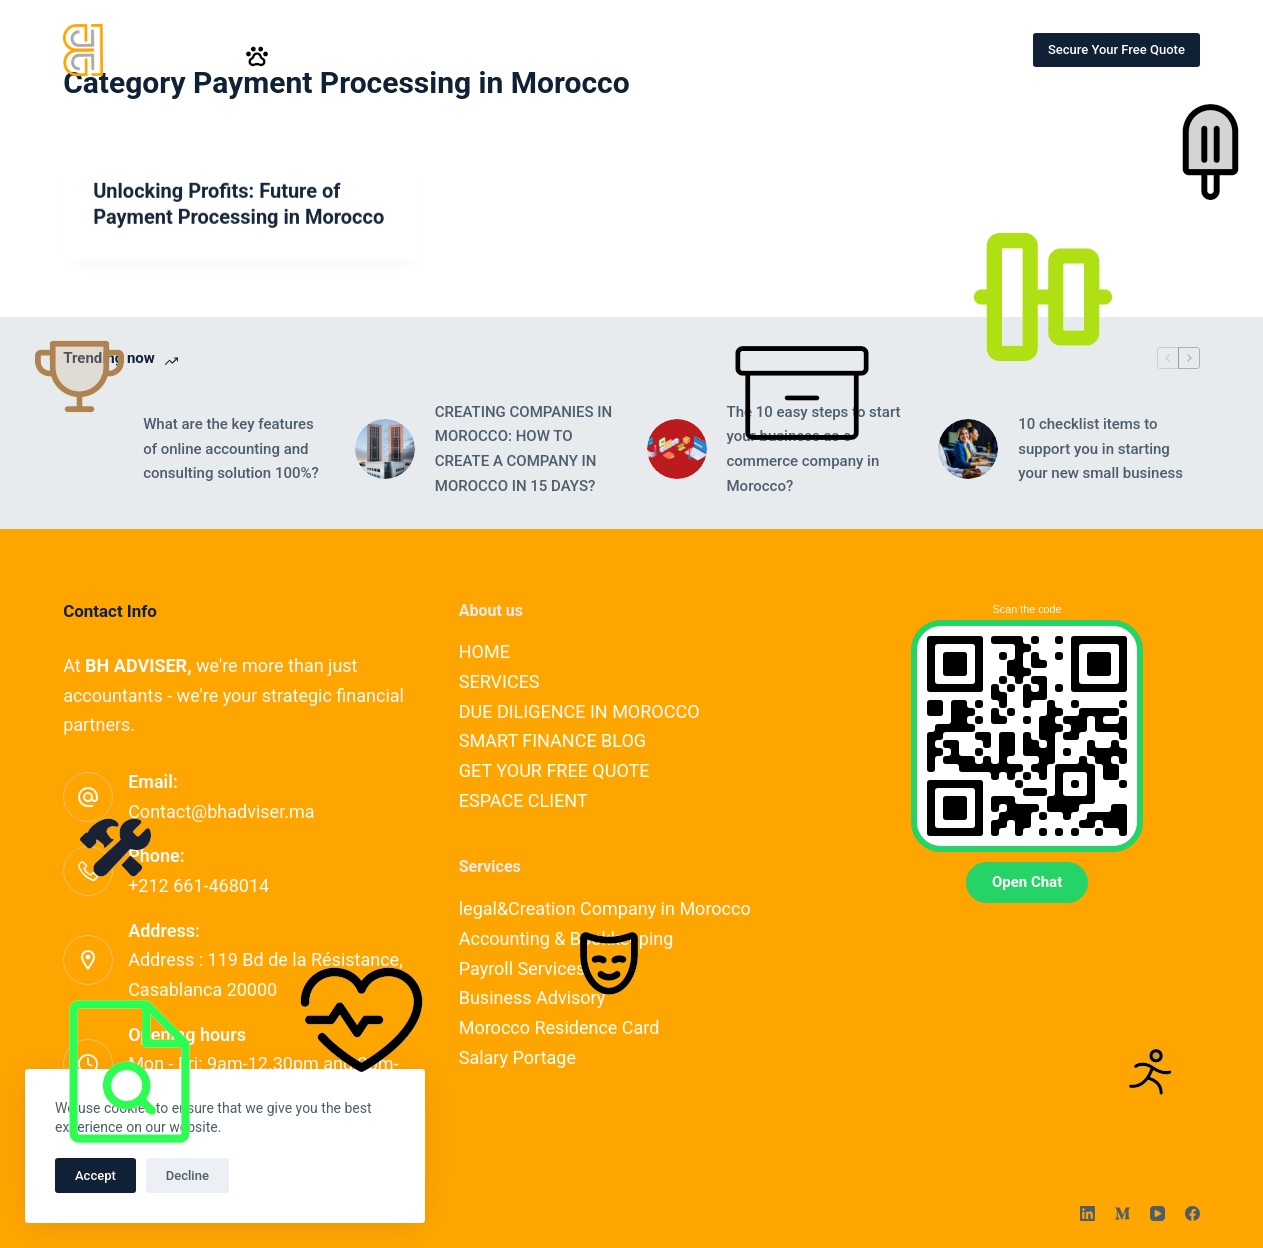  Describe the element at coordinates (609, 961) in the screenshot. I see `access theater or entertainment content` at that location.